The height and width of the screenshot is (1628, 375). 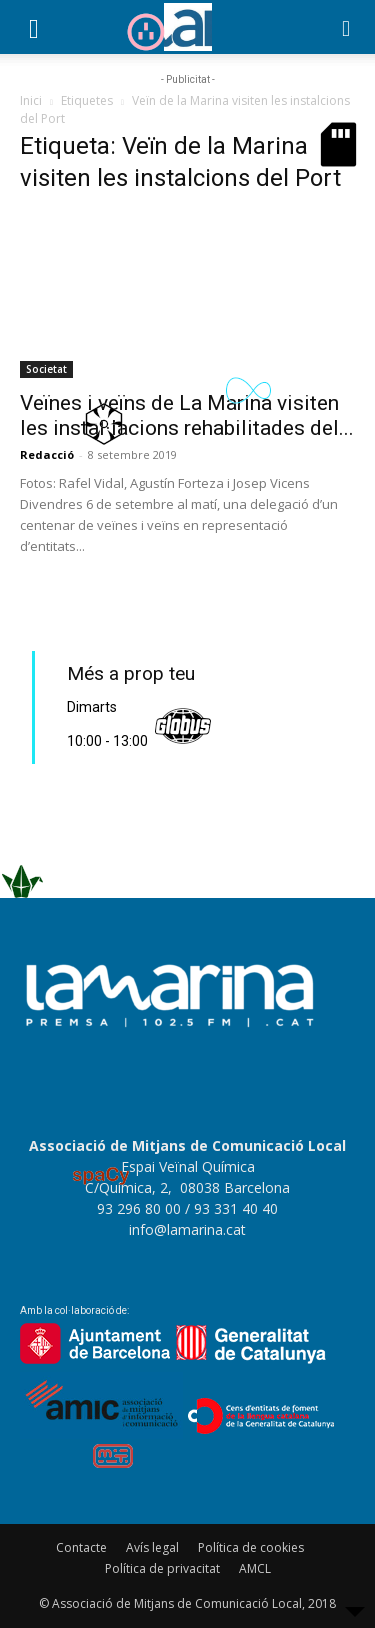 What do you see at coordinates (104, 424) in the screenshot?
I see `semantic-release automation tool logo` at bounding box center [104, 424].